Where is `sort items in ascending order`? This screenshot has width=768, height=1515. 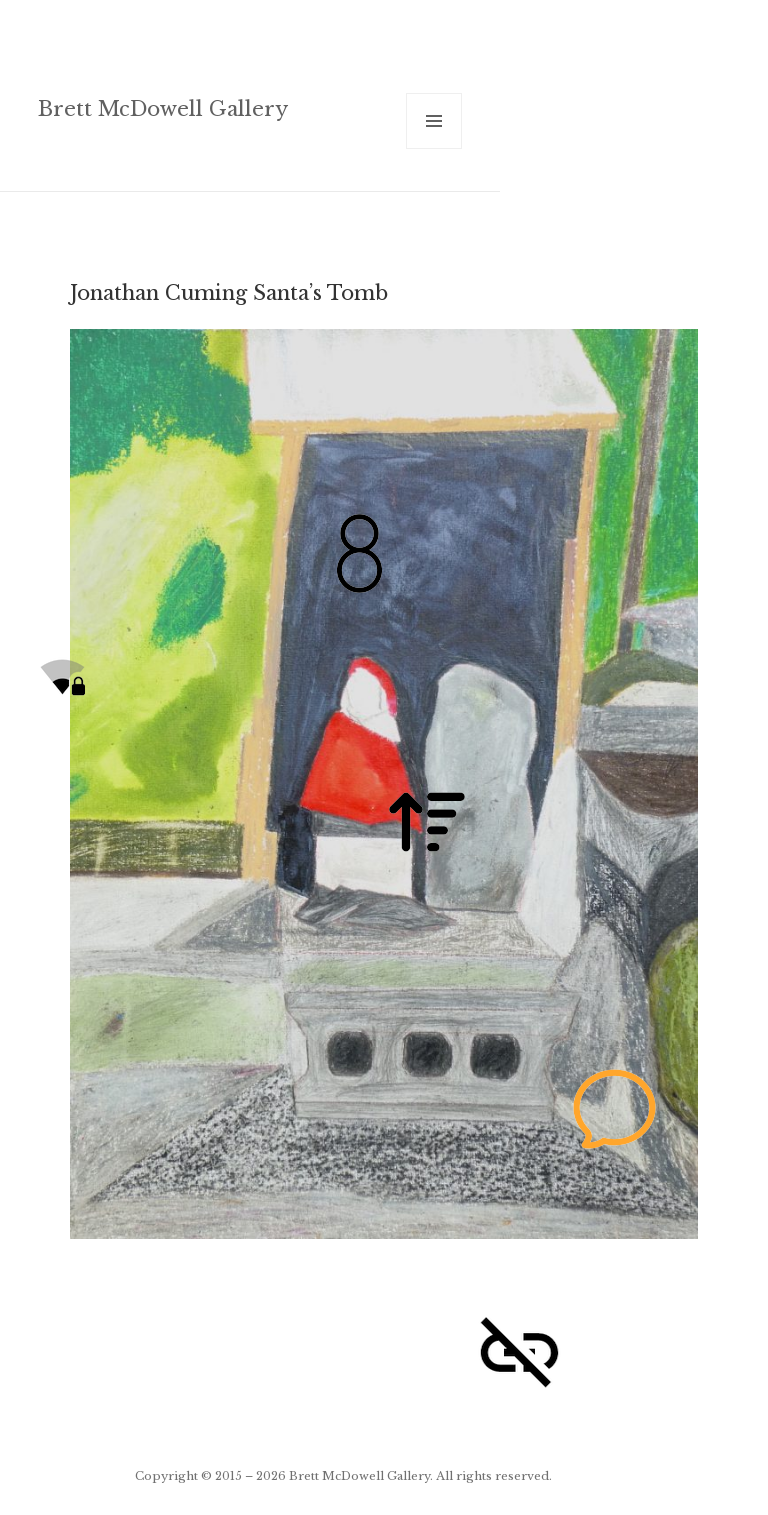 sort items in ascending order is located at coordinates (427, 822).